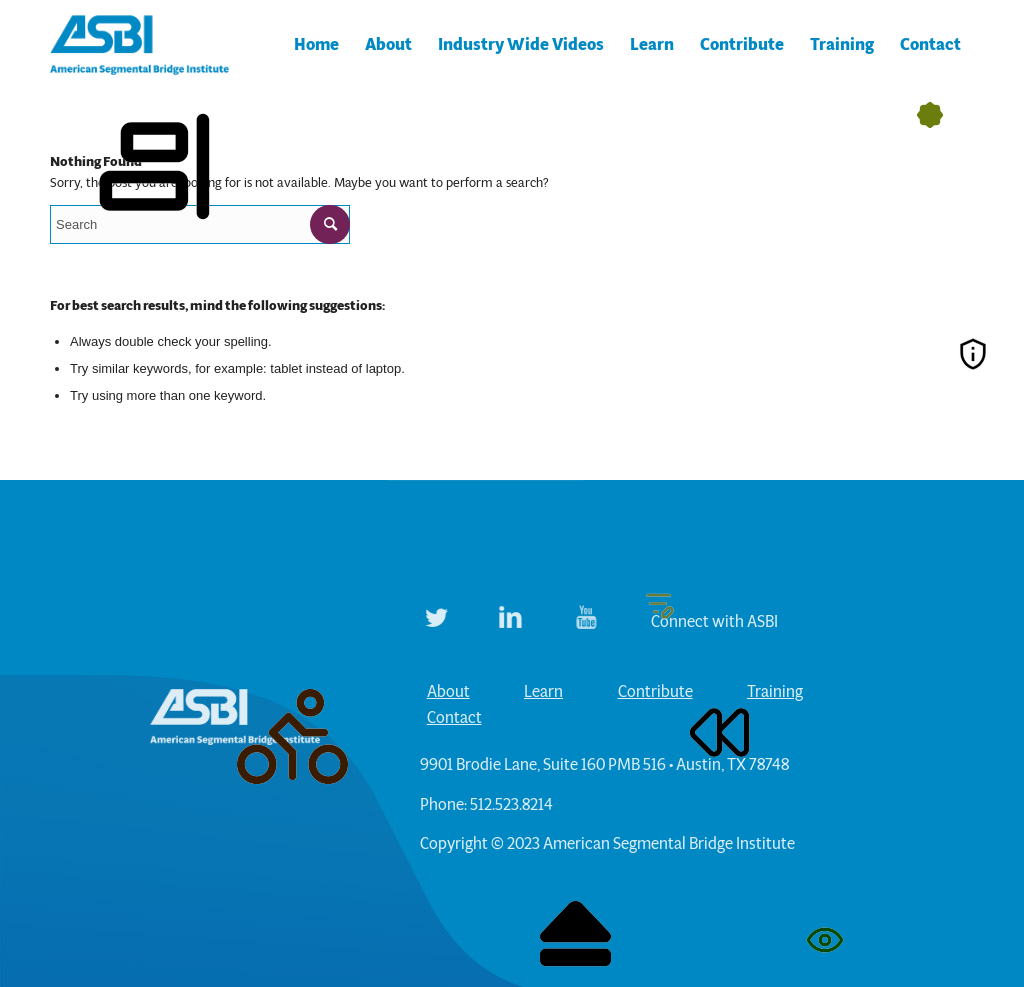  Describe the element at coordinates (825, 940) in the screenshot. I see `view or preview content` at that location.